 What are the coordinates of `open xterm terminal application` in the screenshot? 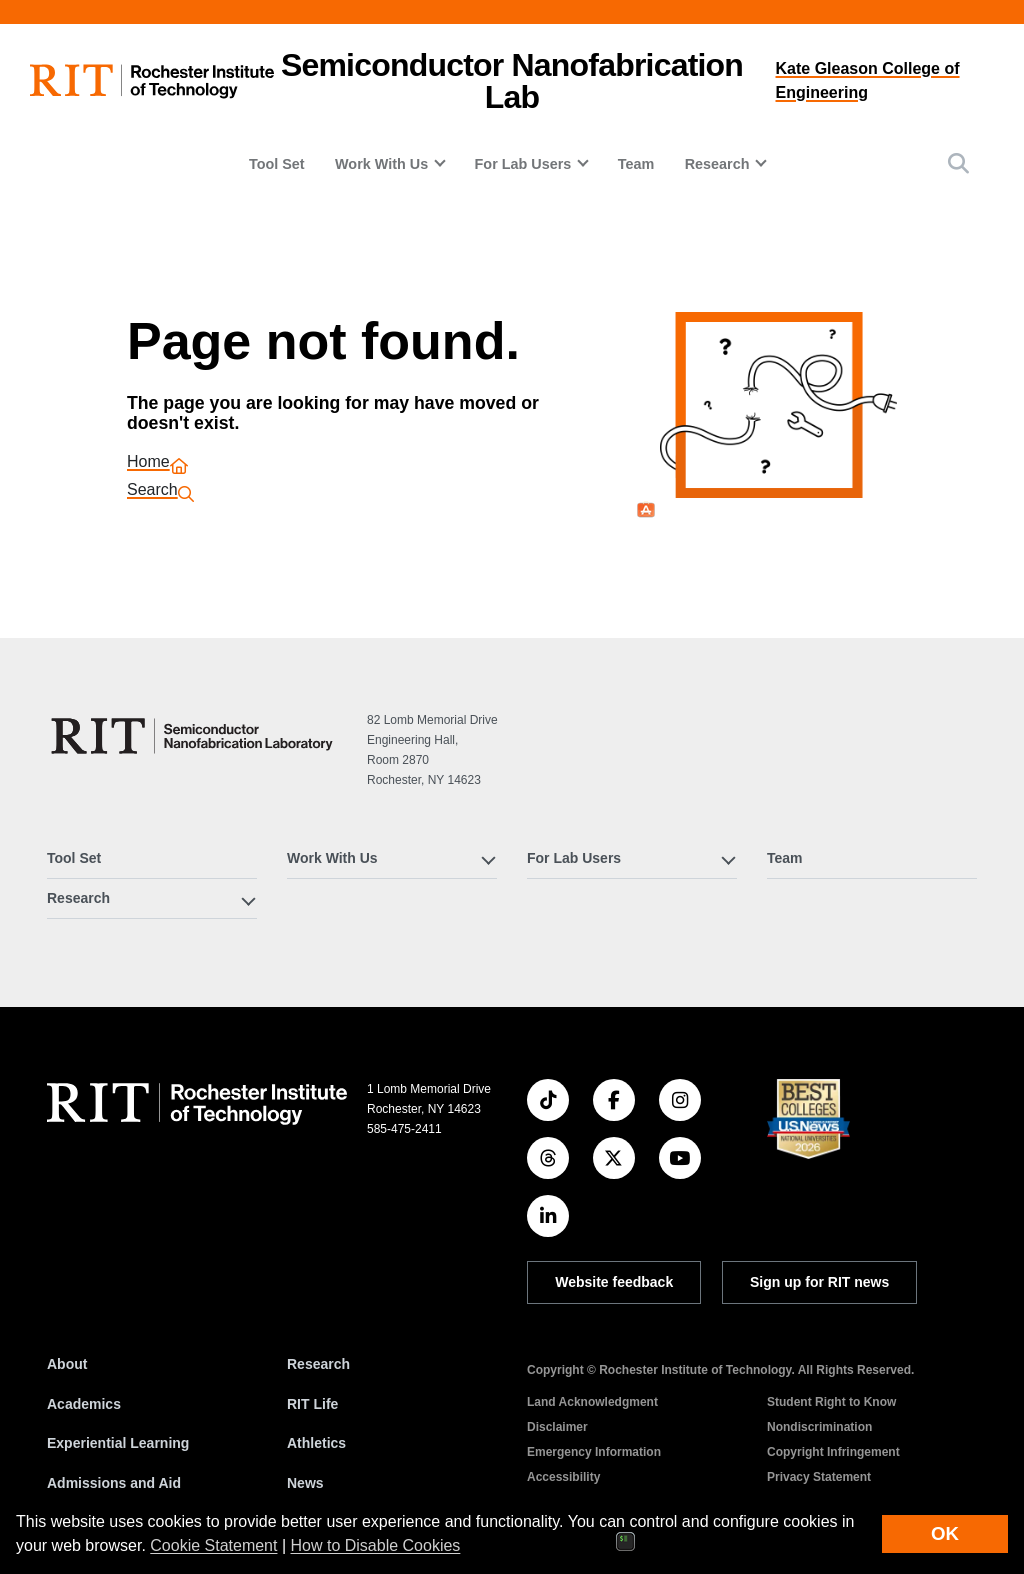 It's located at (625, 1541).